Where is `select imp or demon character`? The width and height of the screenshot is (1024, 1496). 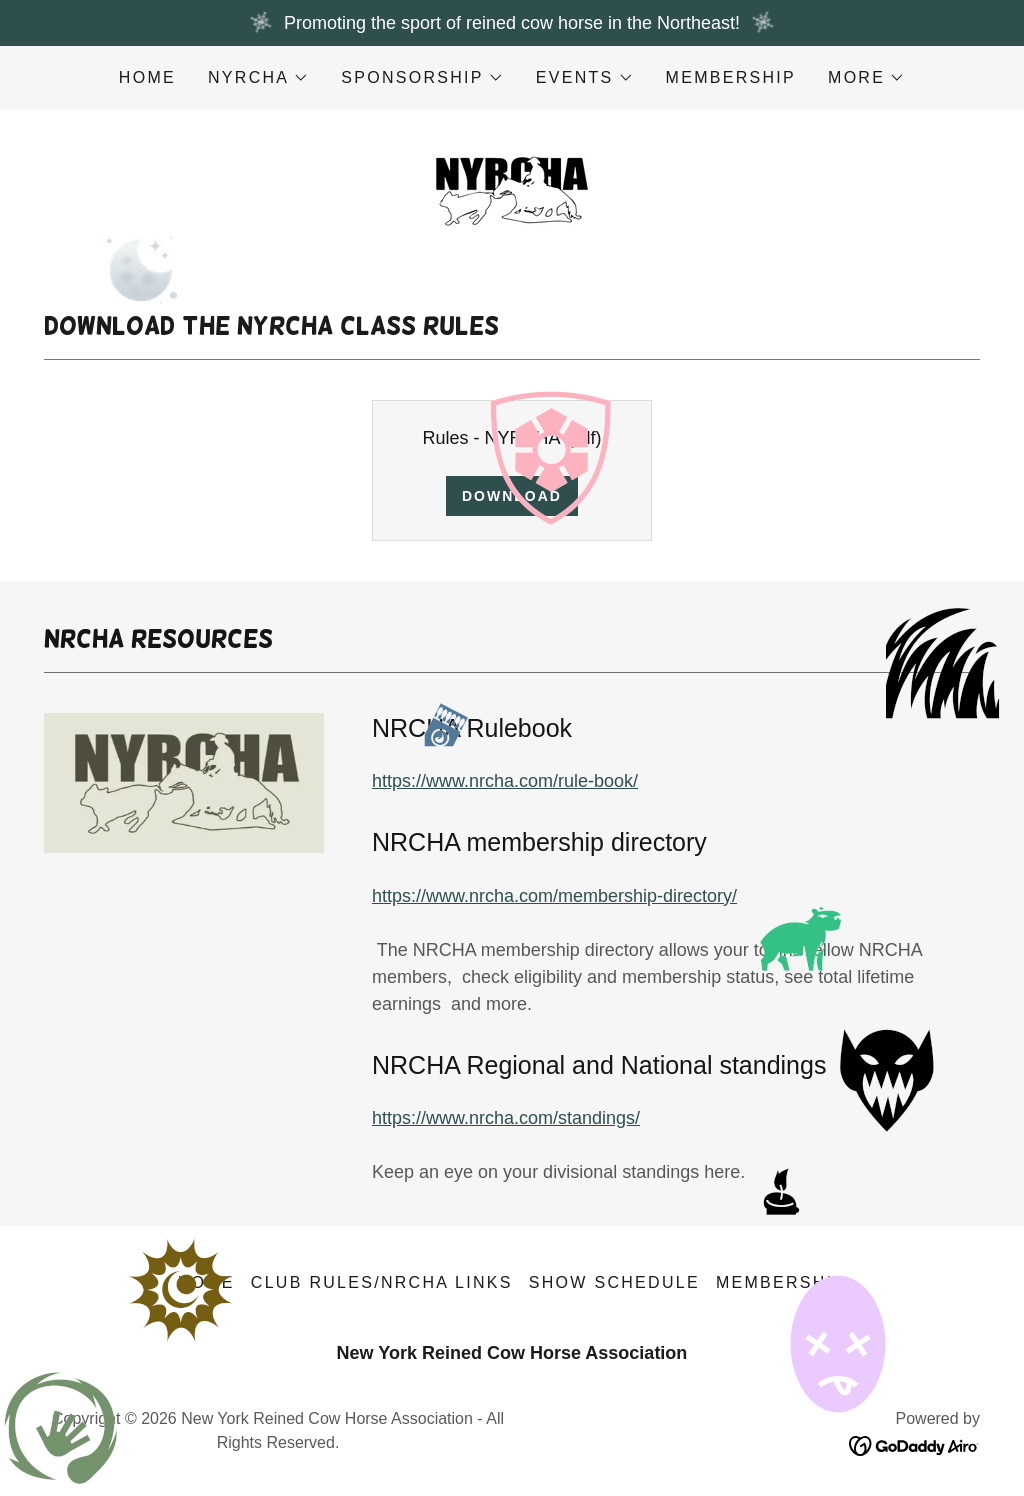
select imp or demon character is located at coordinates (886, 1080).